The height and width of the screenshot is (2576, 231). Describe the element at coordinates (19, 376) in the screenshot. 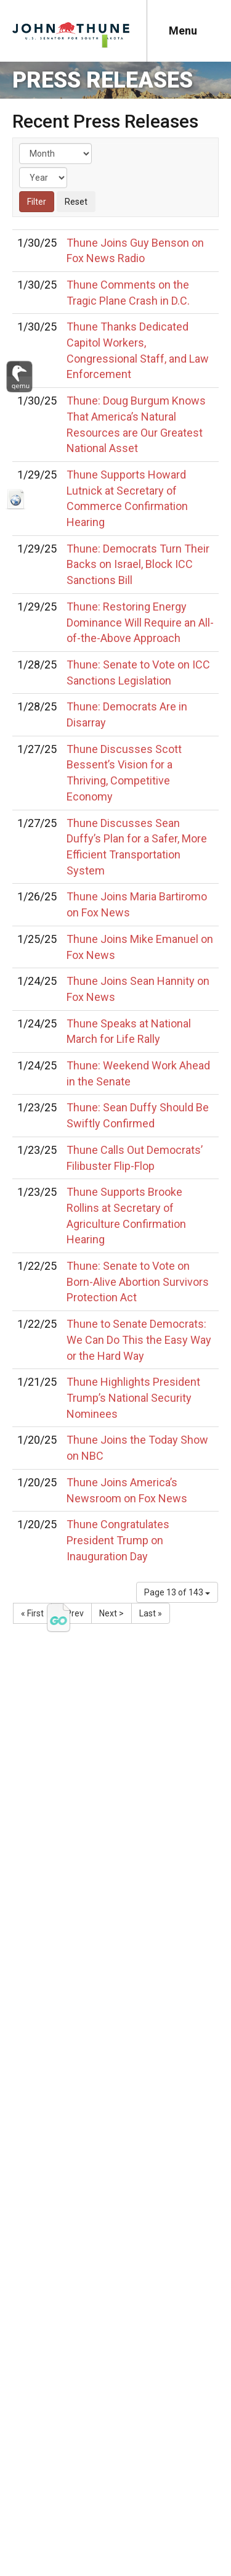

I see `qemu virtual disk image file` at that location.